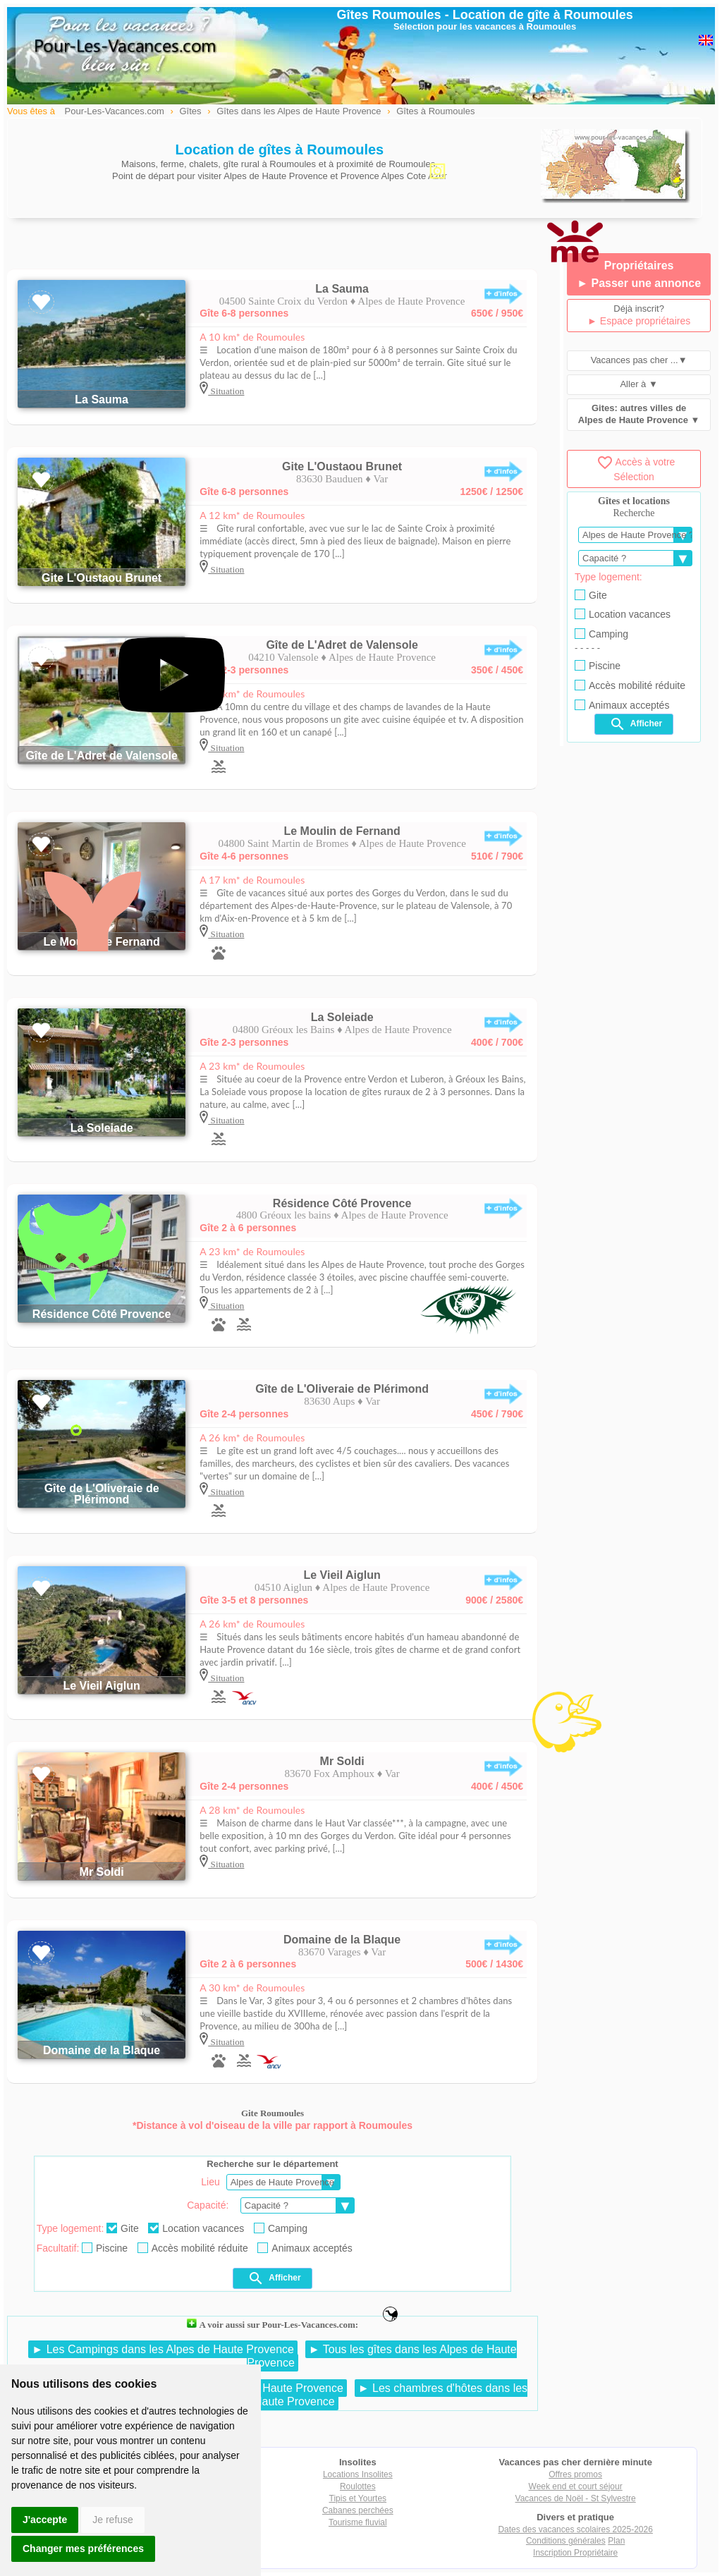  Describe the element at coordinates (76, 1430) in the screenshot. I see `PyPy Python interpreter branding` at that location.